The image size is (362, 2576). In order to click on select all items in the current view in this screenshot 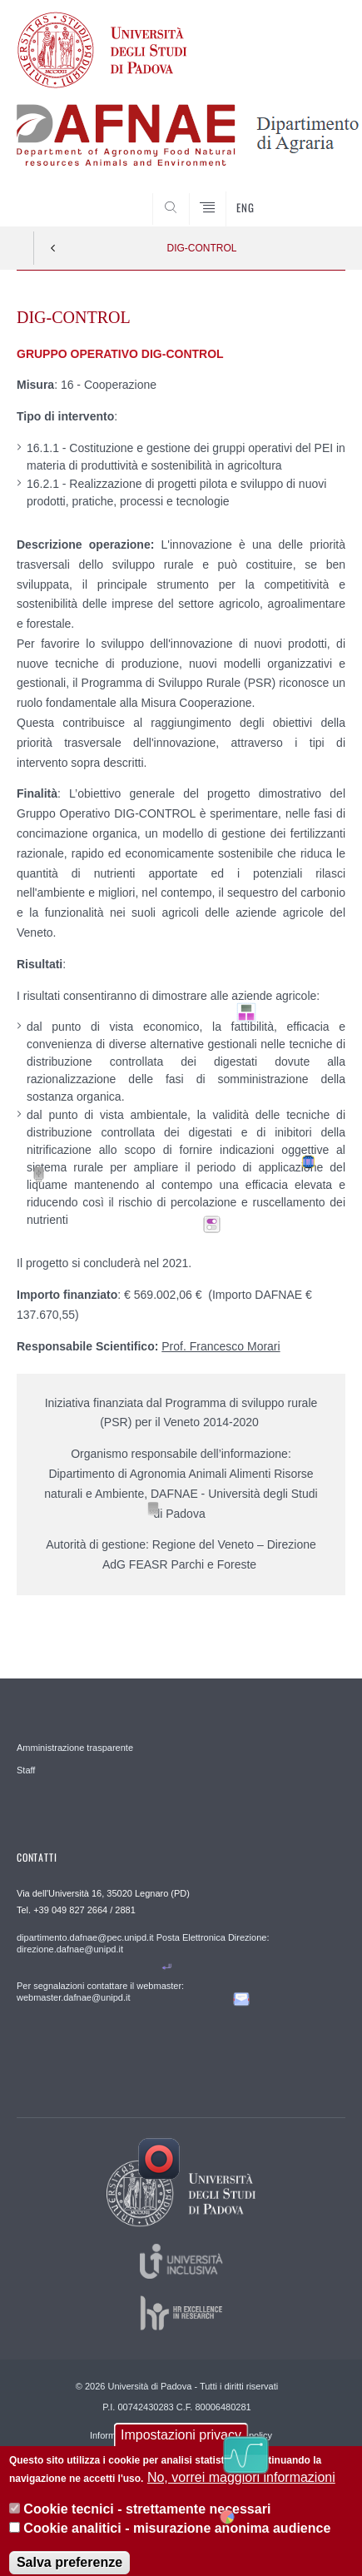, I will do `click(246, 1012)`.